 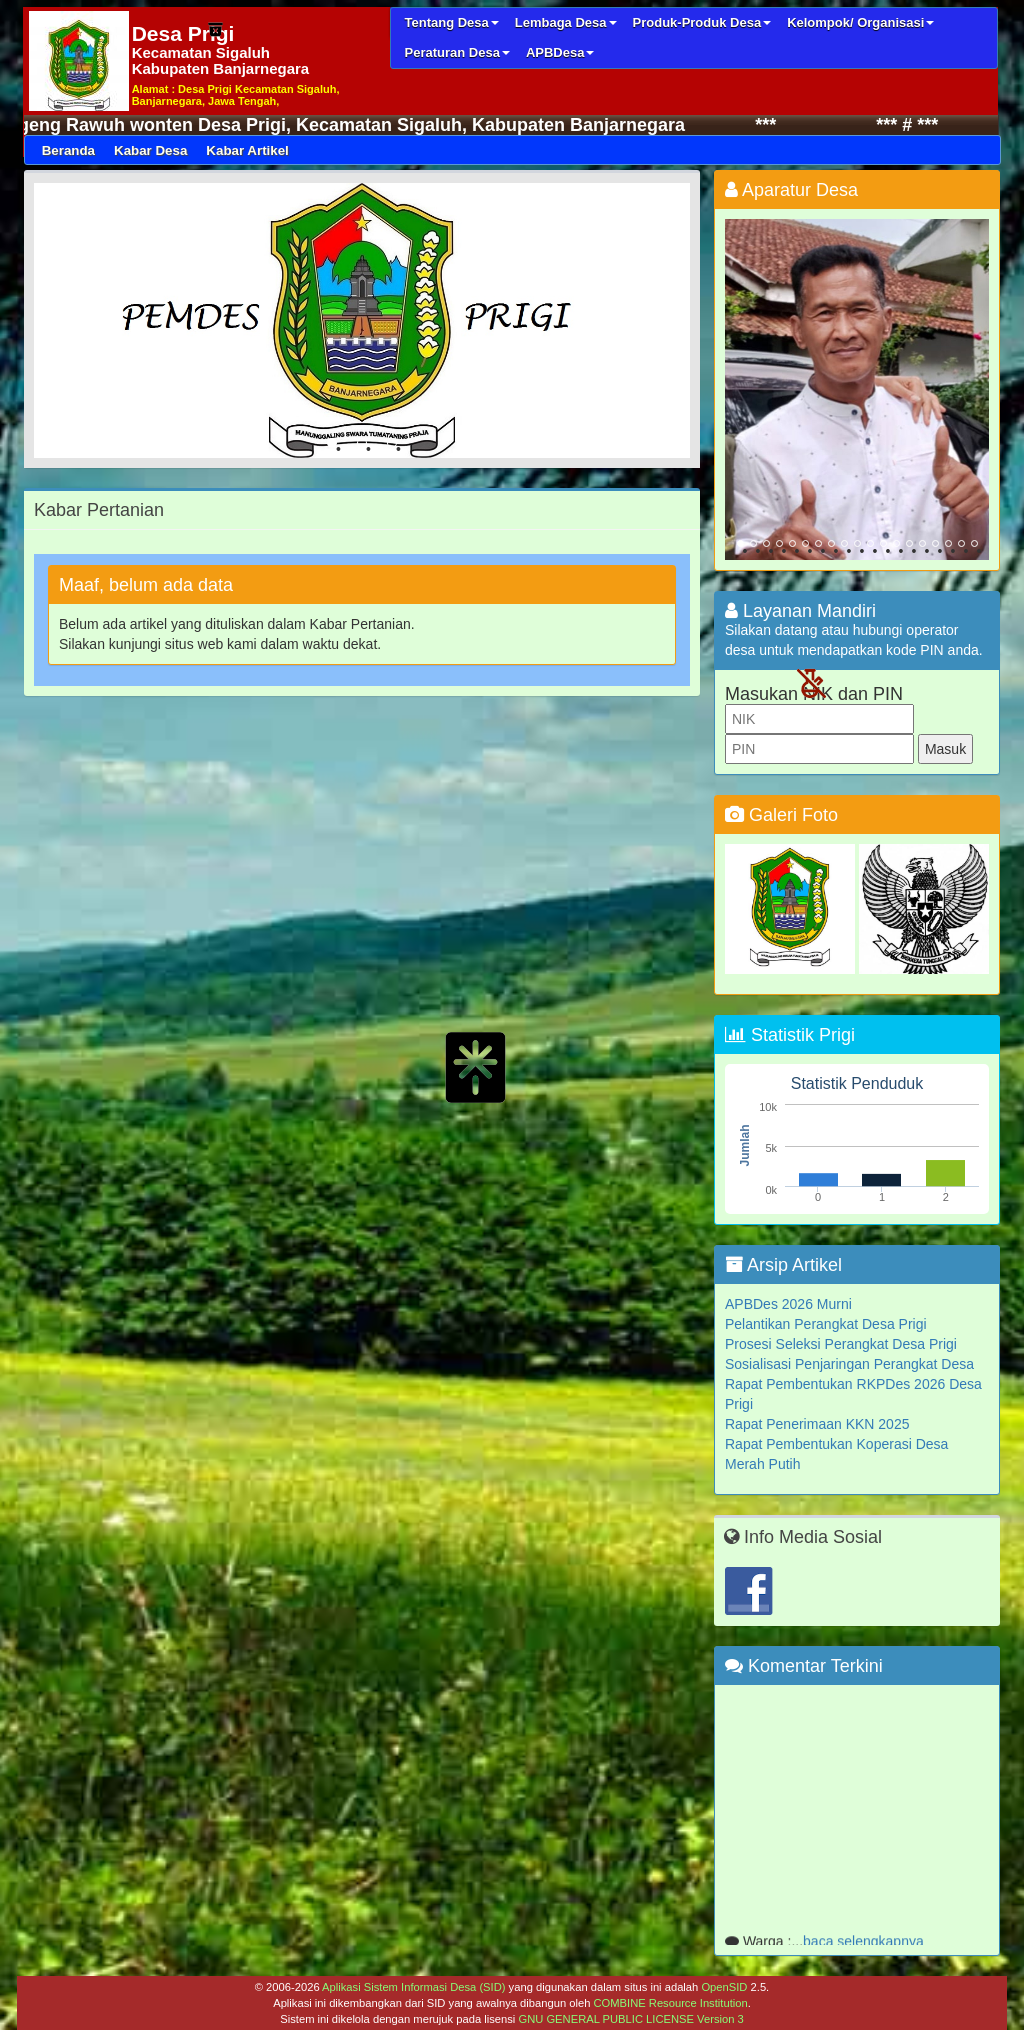 I want to click on indicates smoking/bong use is prohibited, so click(x=811, y=683).